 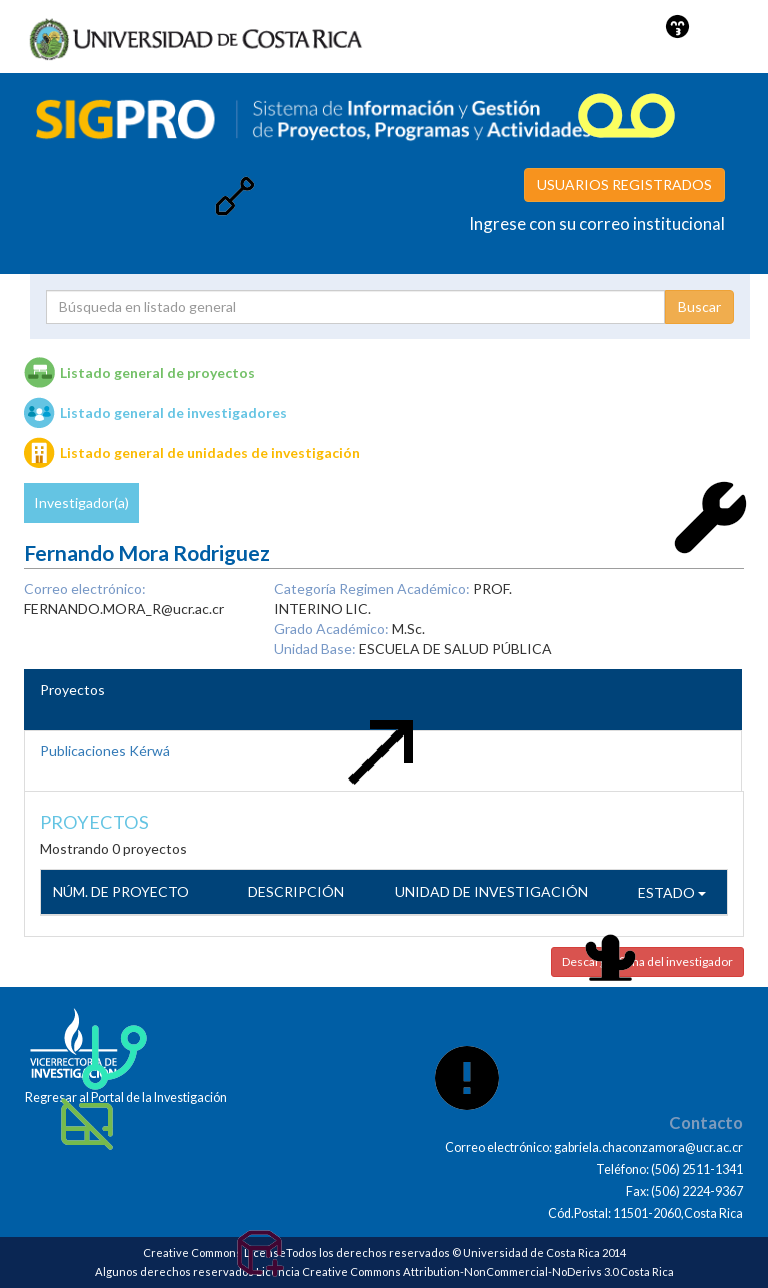 I want to click on navigate to external link, so click(x=382, y=750).